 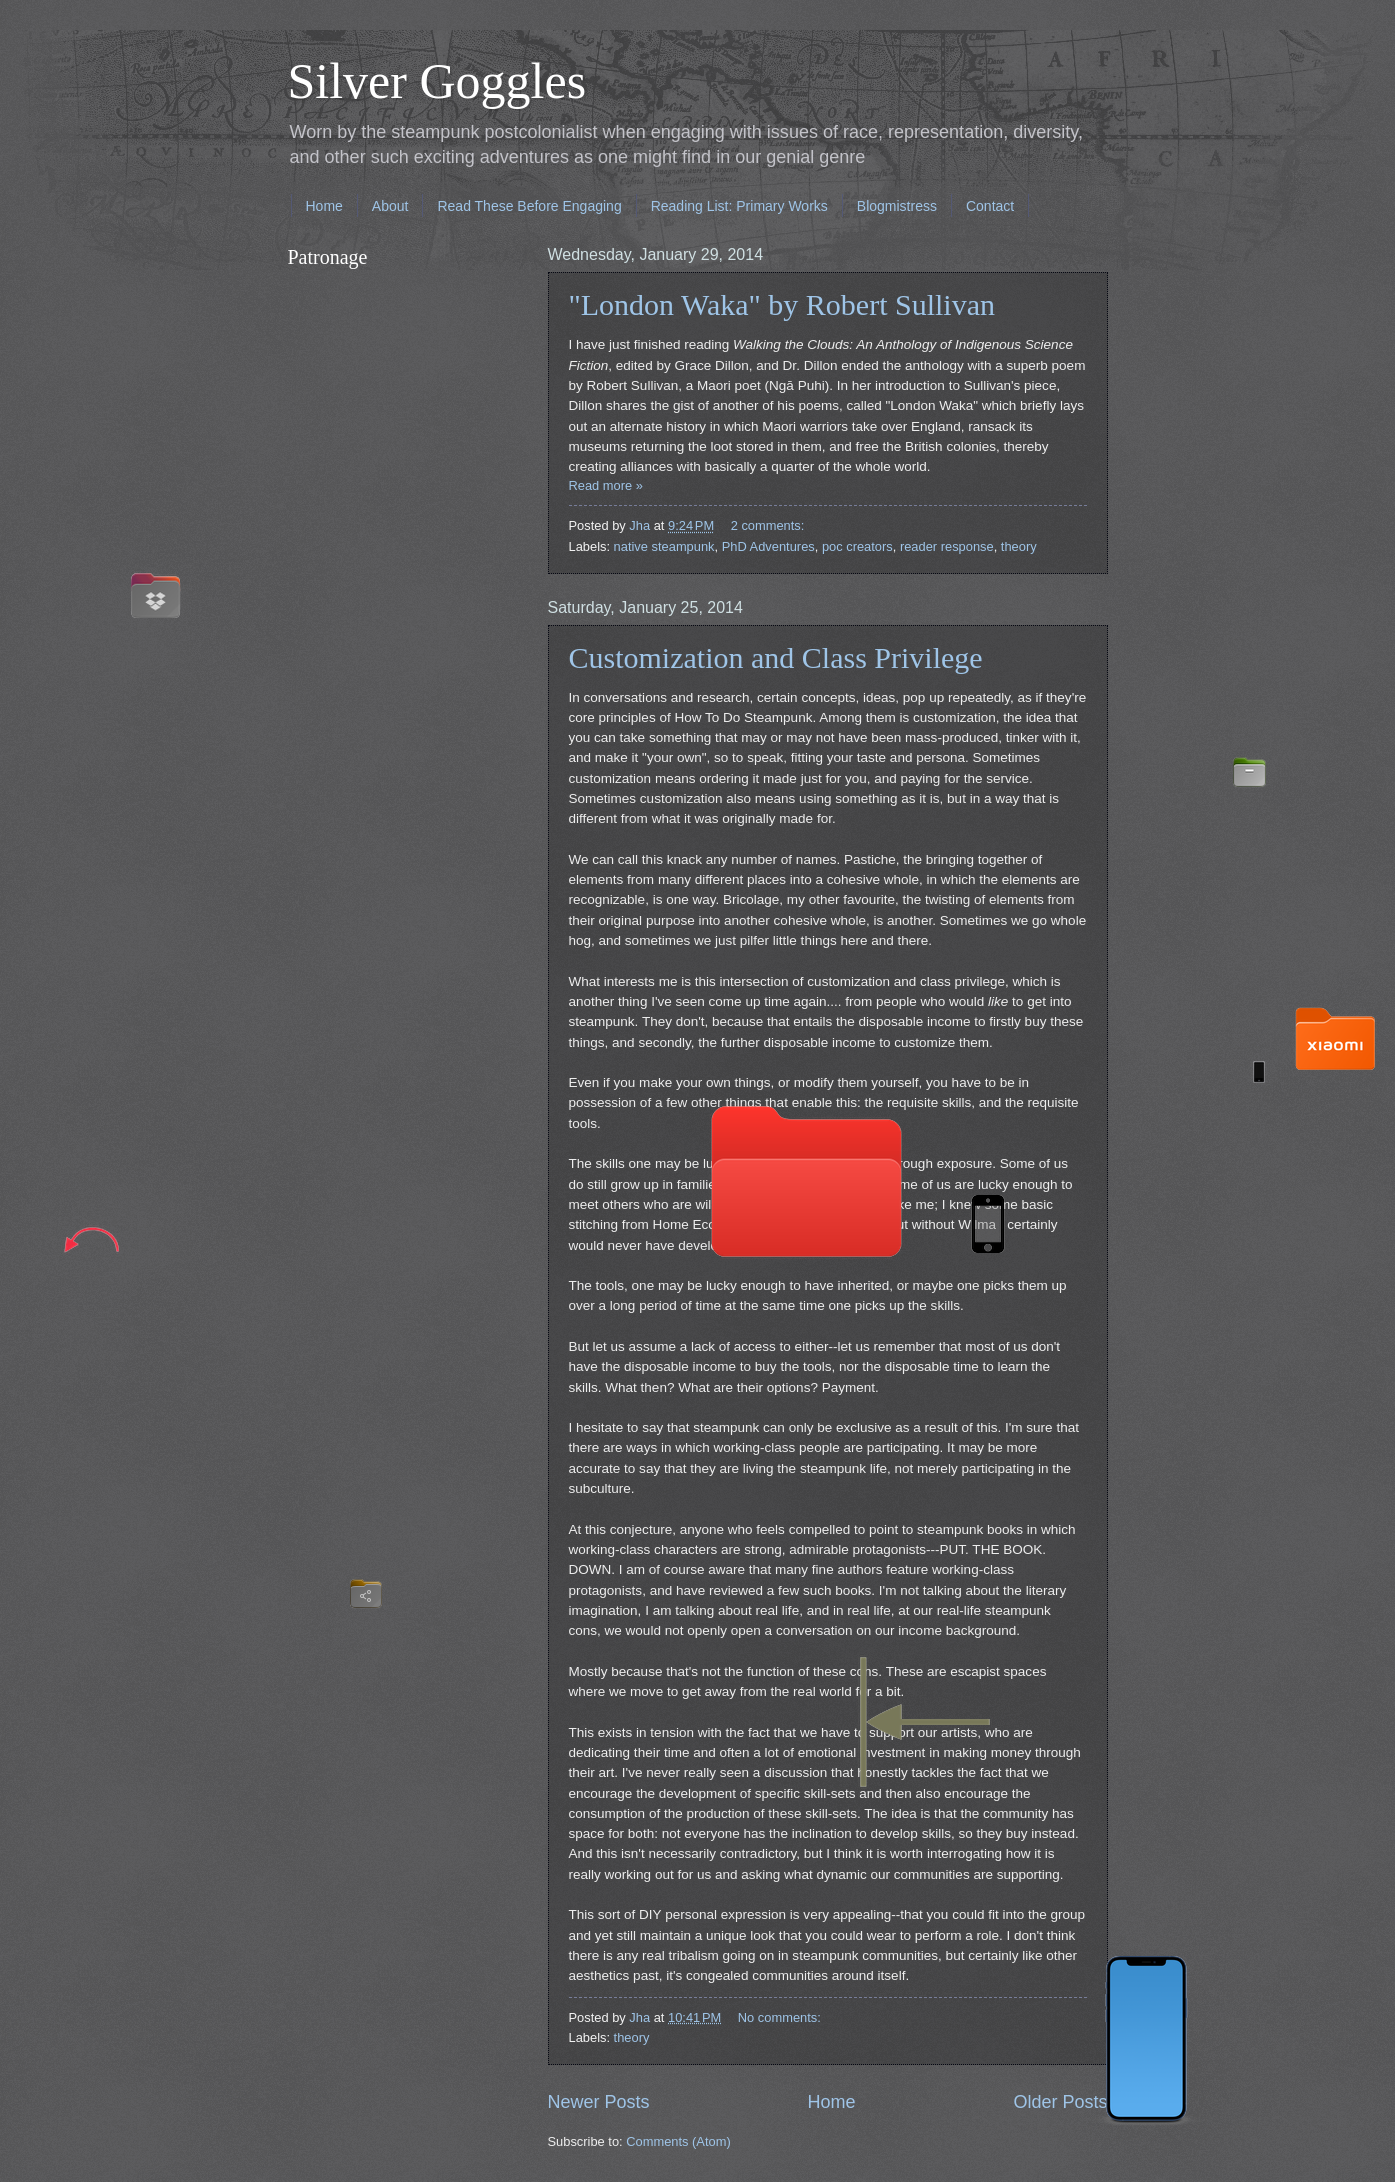 I want to click on iPod Touch device in sidebar navigation, so click(x=988, y=1224).